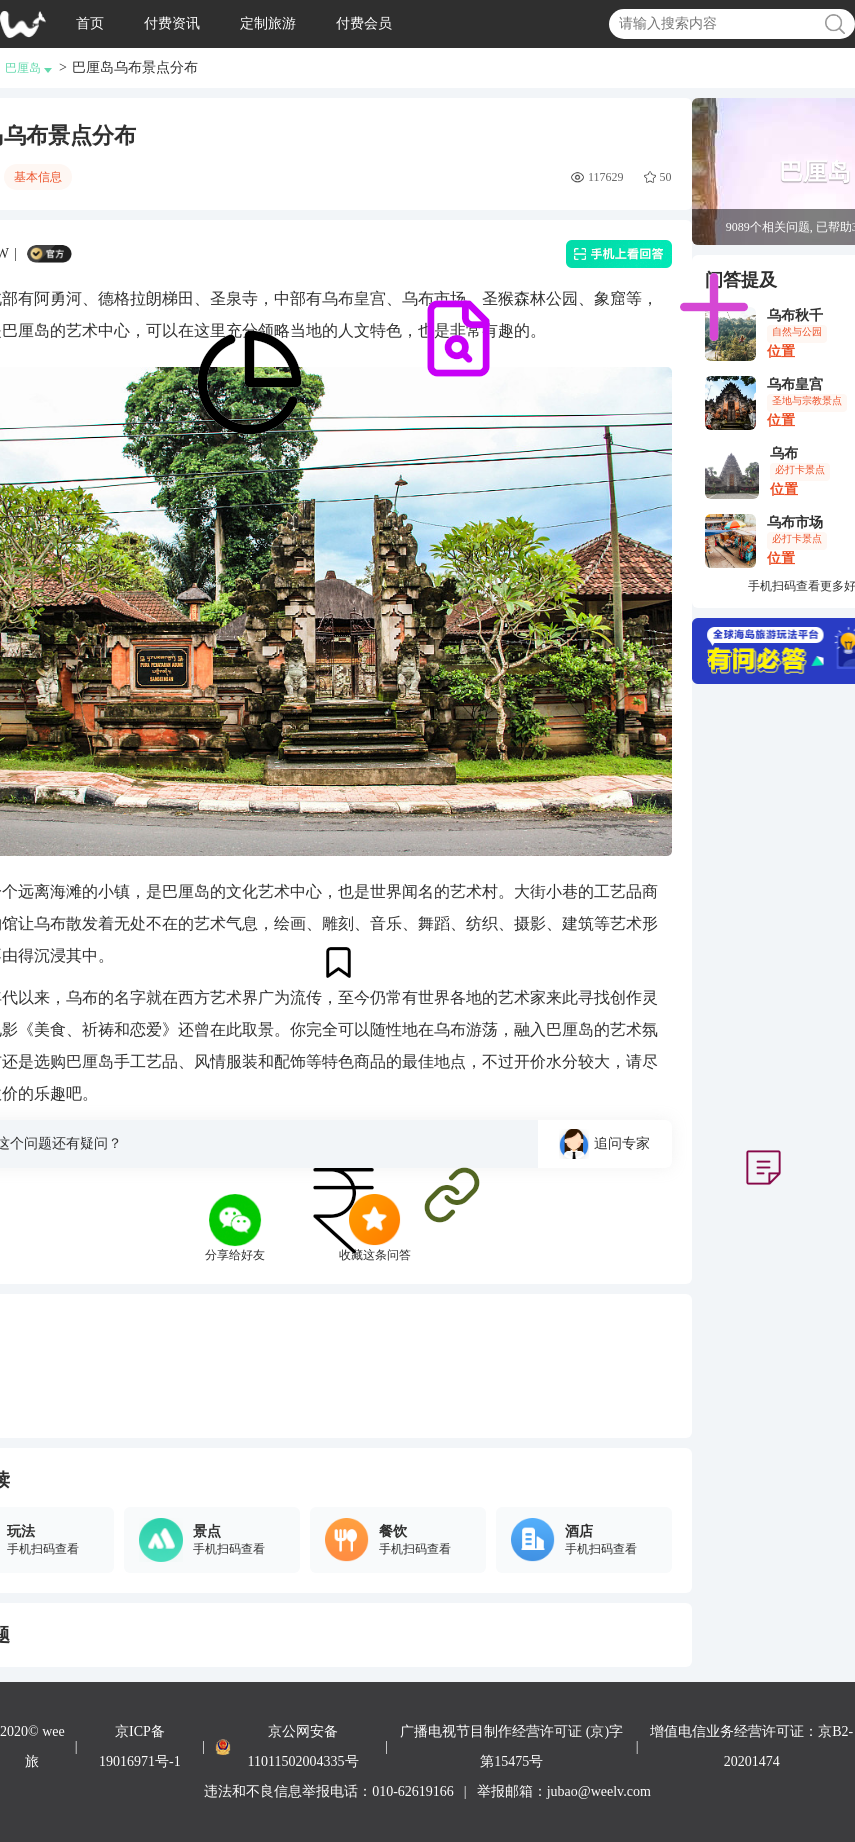 Image resolution: width=855 pixels, height=1842 pixels. I want to click on add a new item, so click(714, 307).